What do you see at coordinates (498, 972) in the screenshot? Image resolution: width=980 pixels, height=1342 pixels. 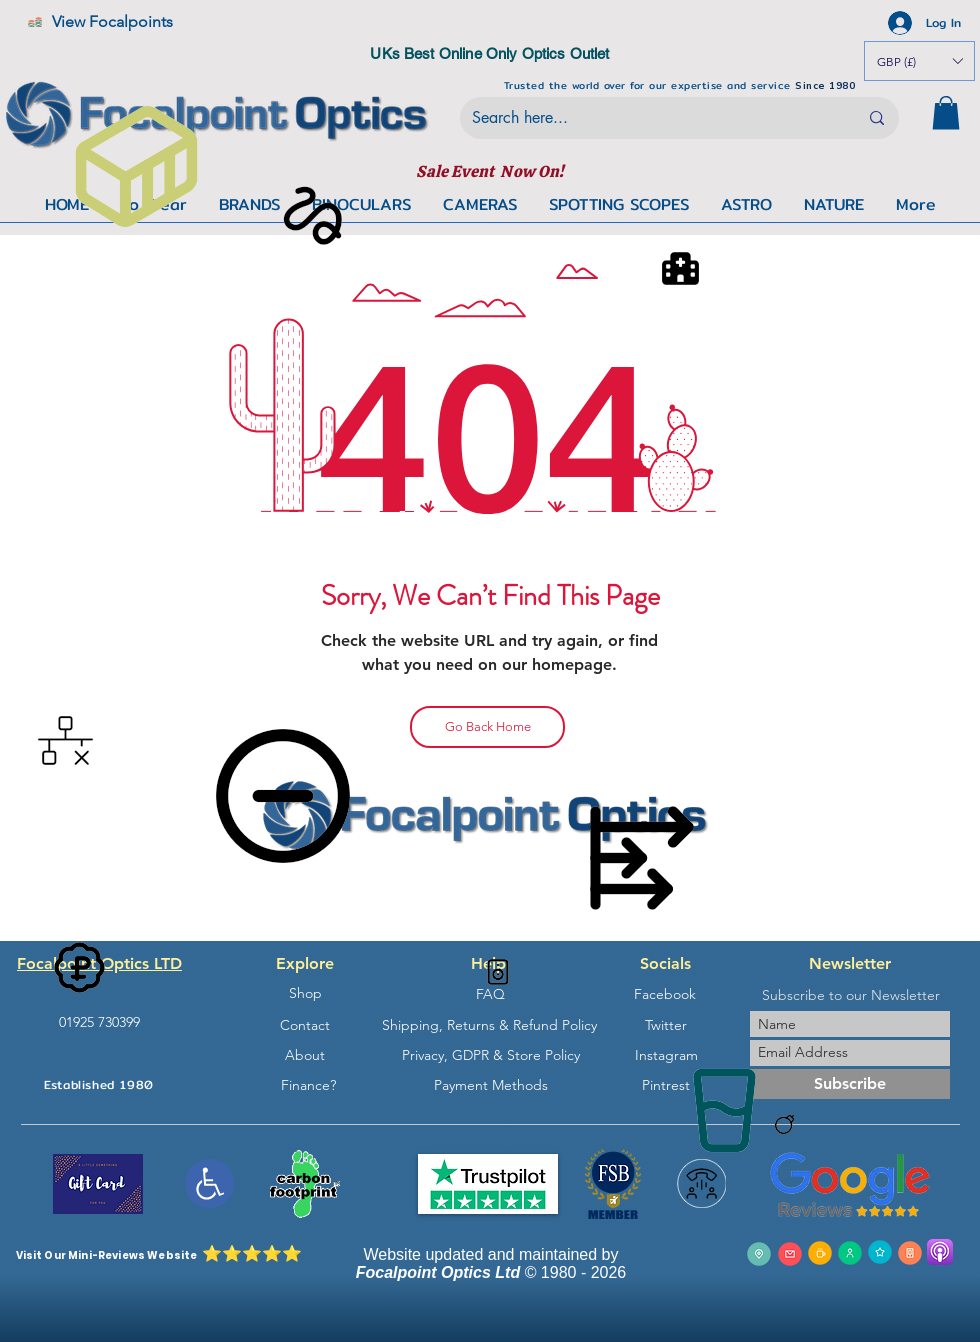 I see `adjust audio output settings` at bounding box center [498, 972].